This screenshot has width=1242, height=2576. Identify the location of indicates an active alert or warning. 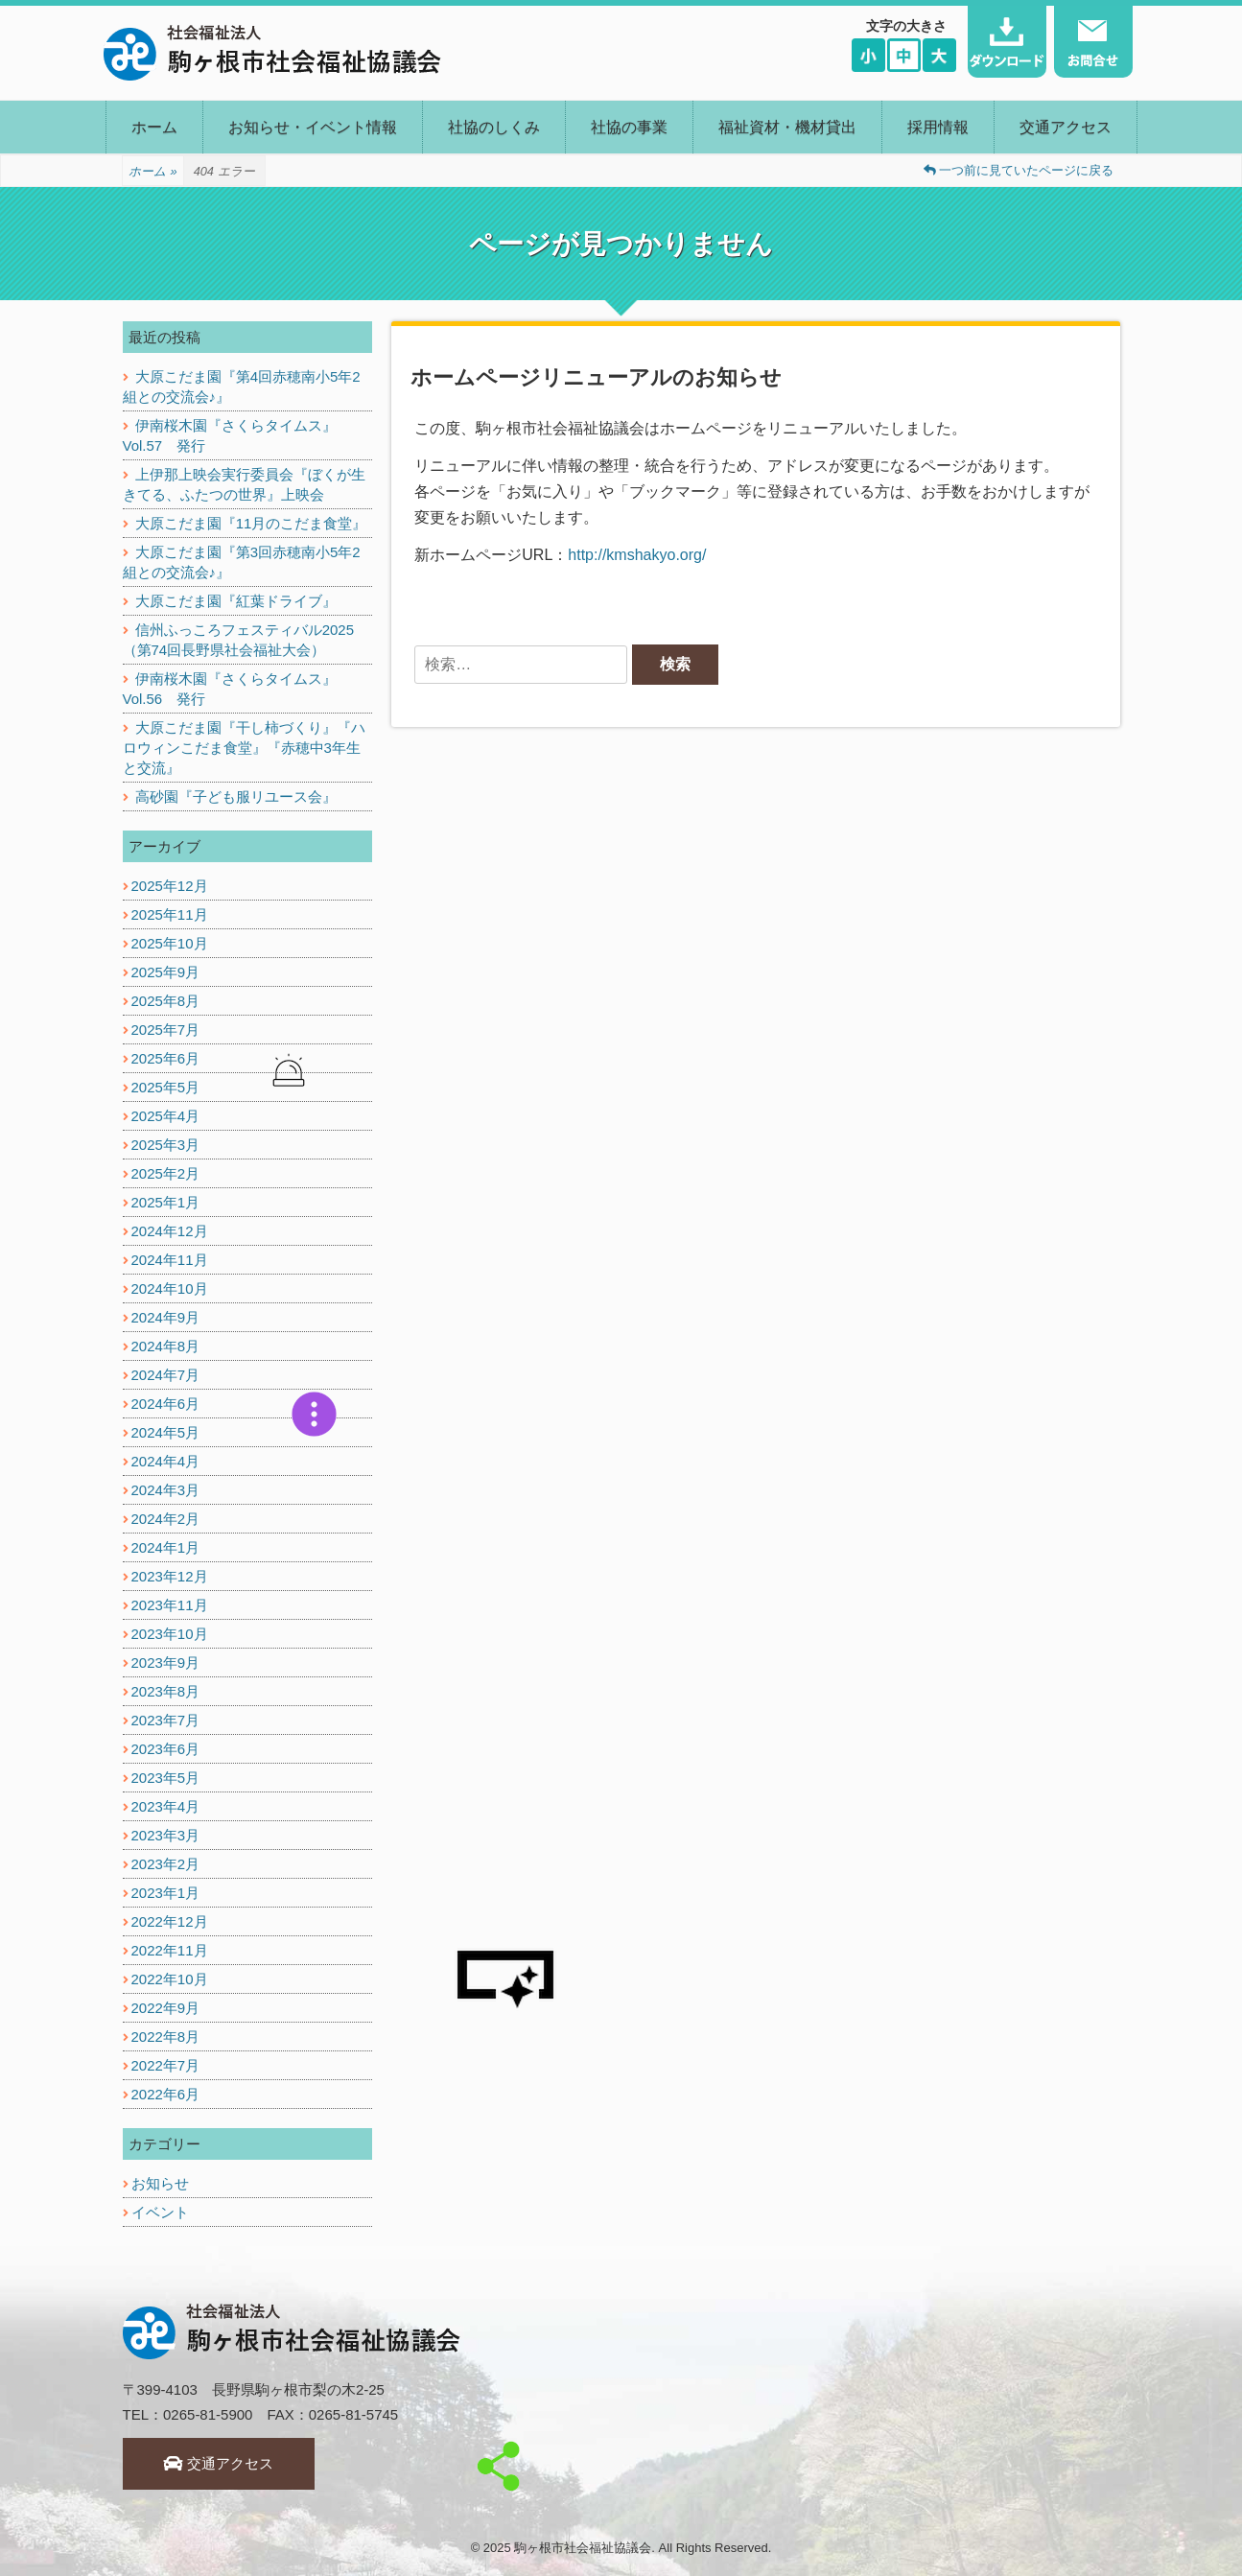
(289, 1073).